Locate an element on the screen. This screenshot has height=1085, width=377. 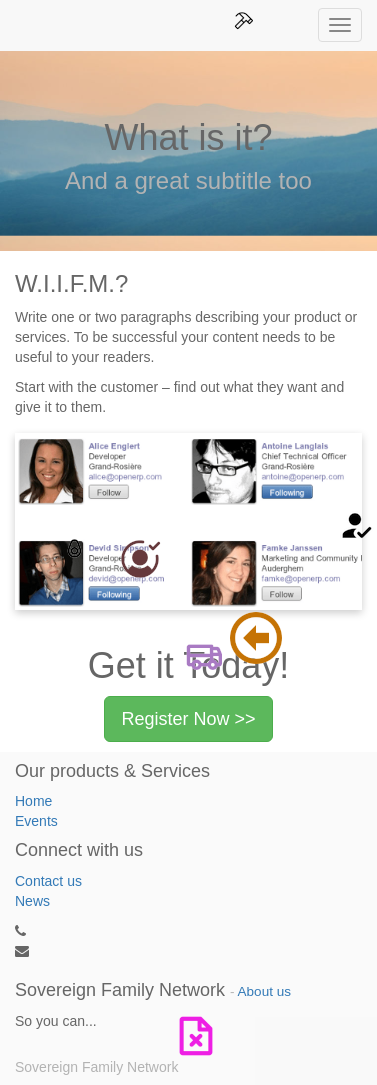
go back to the previous screen is located at coordinates (256, 638).